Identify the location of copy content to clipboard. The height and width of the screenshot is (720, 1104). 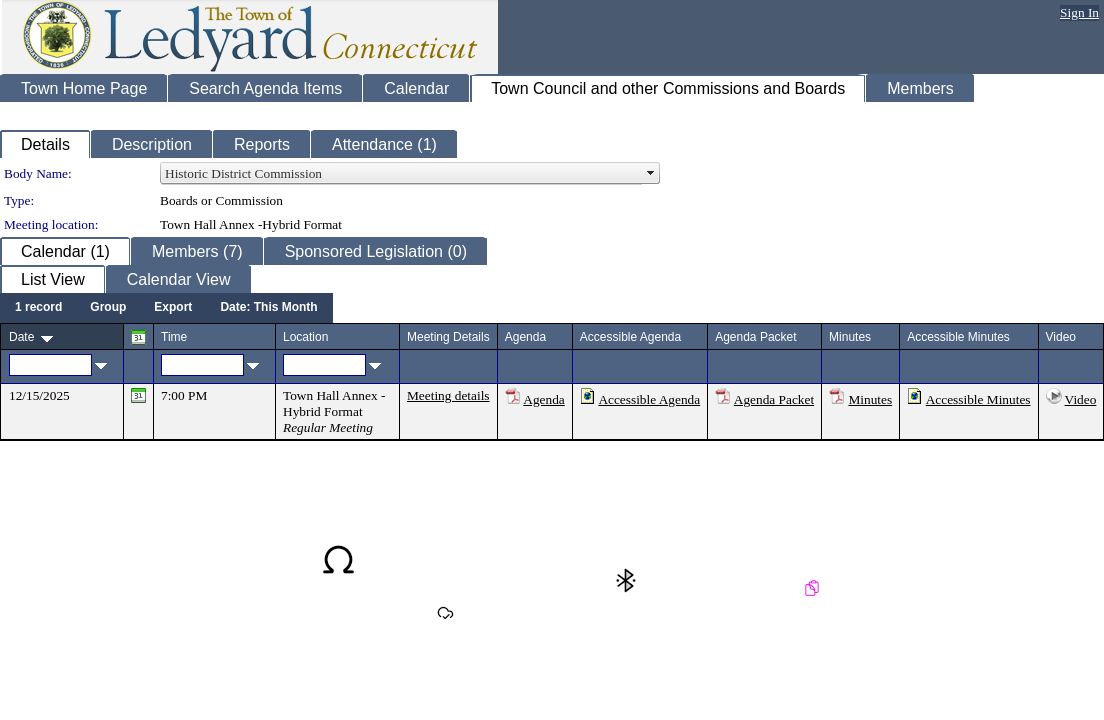
(812, 588).